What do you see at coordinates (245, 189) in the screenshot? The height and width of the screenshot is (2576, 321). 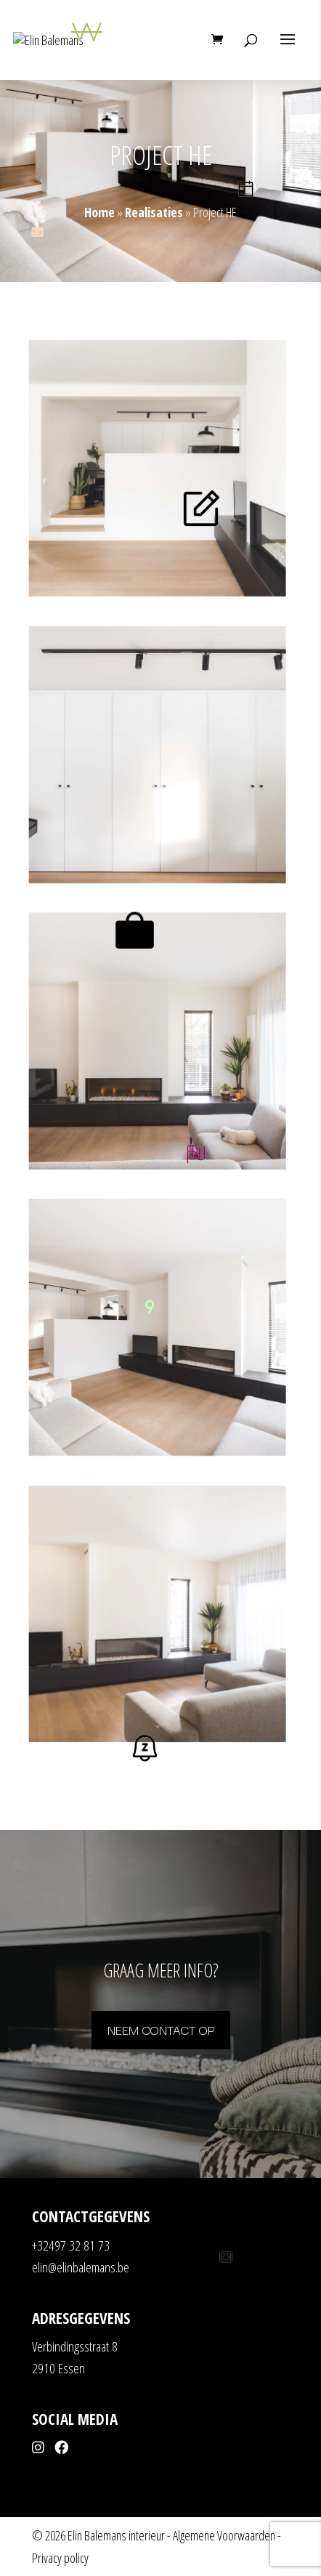 I see `view or open calendar` at bounding box center [245, 189].